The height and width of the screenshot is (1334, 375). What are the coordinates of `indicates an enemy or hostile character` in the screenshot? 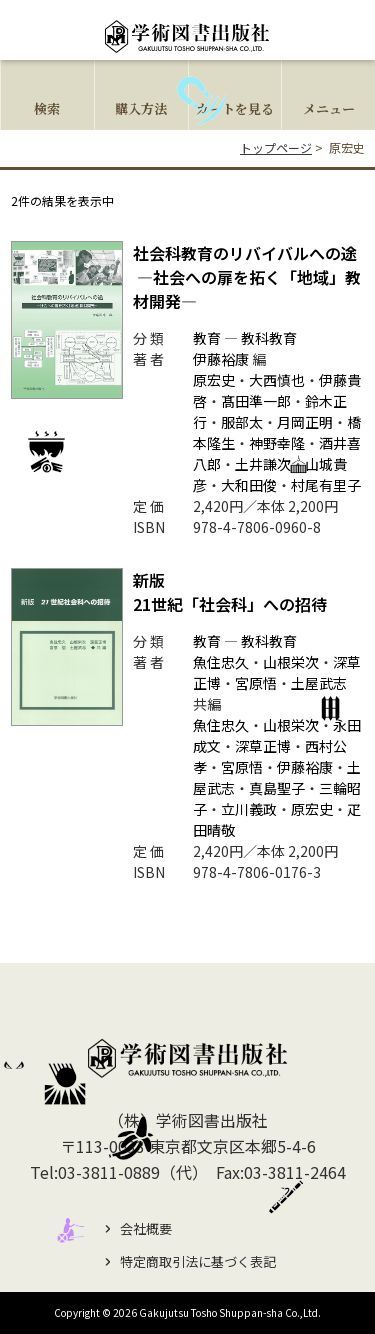 It's located at (14, 1065).